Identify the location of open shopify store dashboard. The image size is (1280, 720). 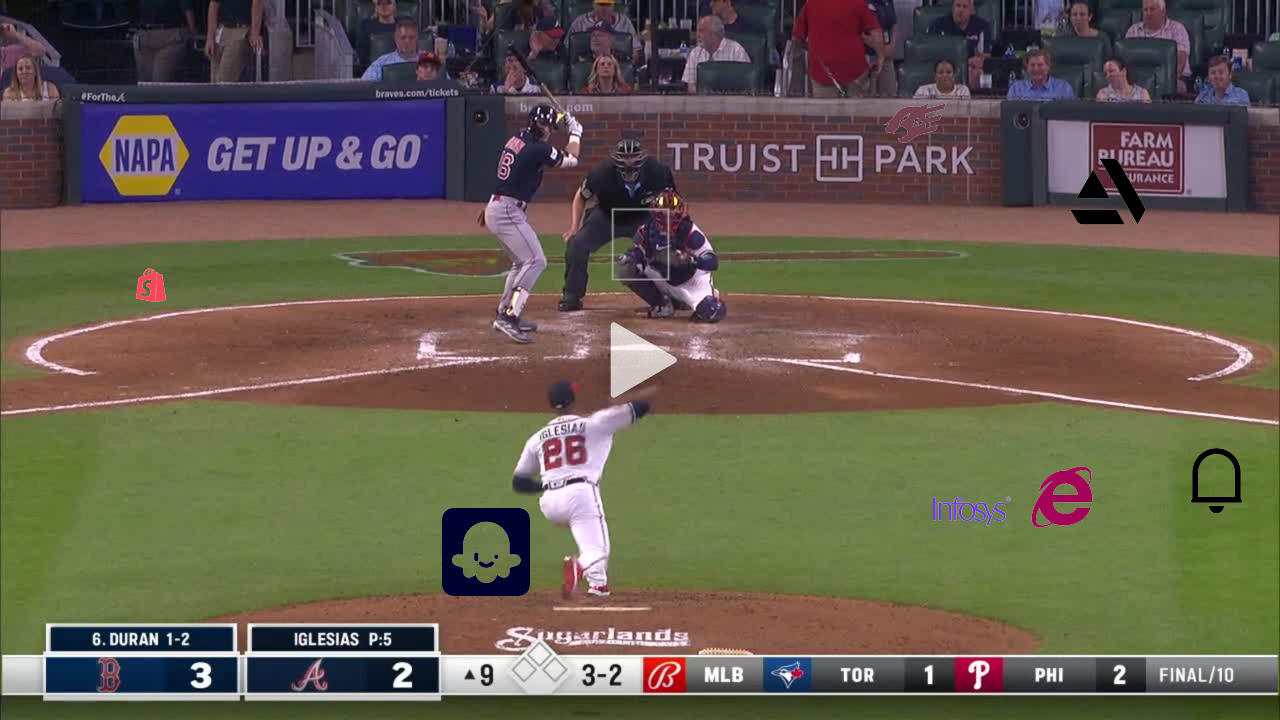
(151, 285).